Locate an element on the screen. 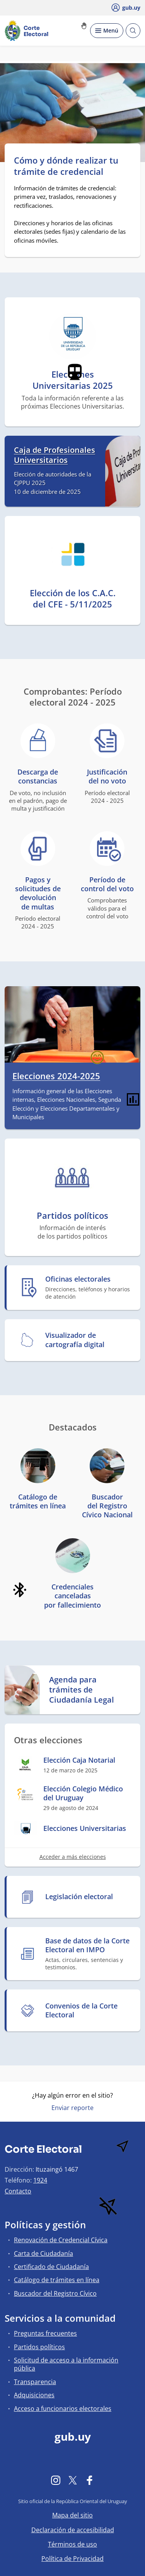 The width and height of the screenshot is (145, 2576). add a positive reaction or emoji is located at coordinates (97, 1057).